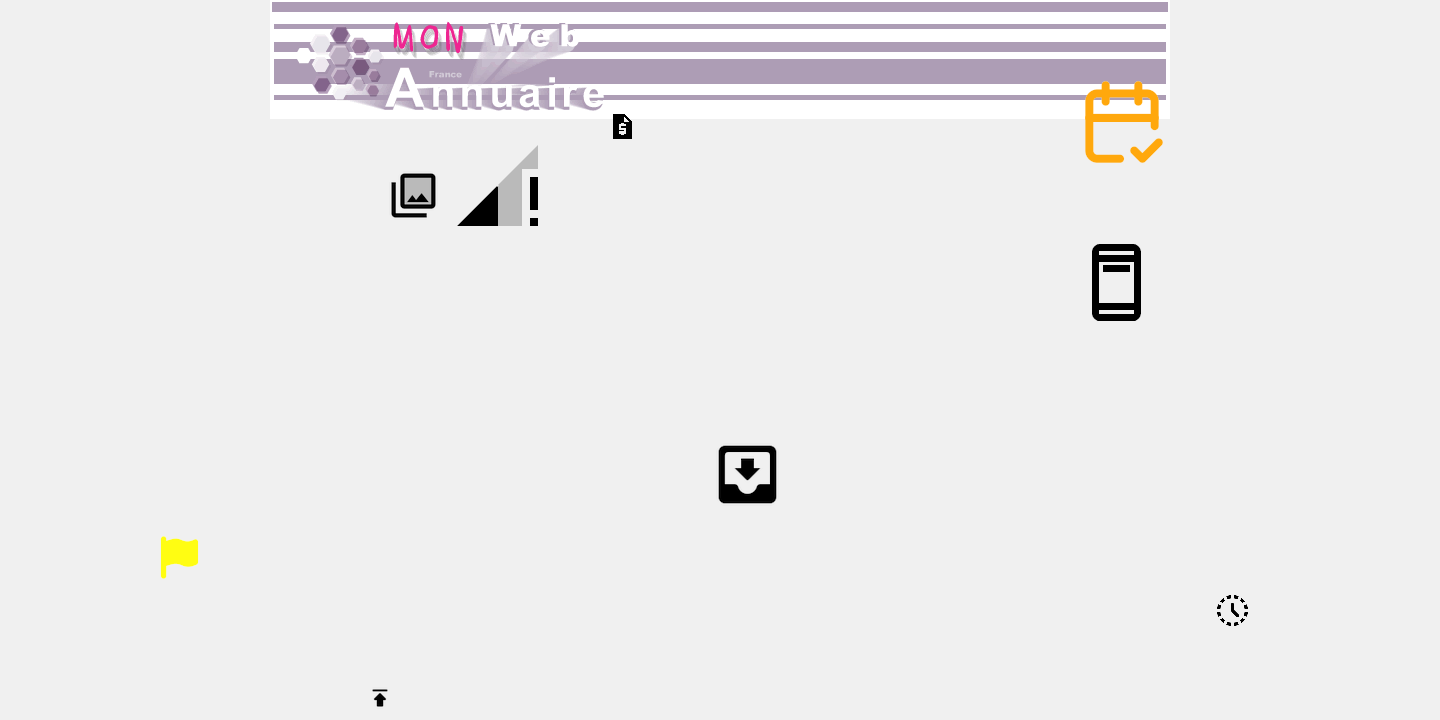 The width and height of the screenshot is (1440, 720). I want to click on request a price quote or estimate, so click(622, 126).